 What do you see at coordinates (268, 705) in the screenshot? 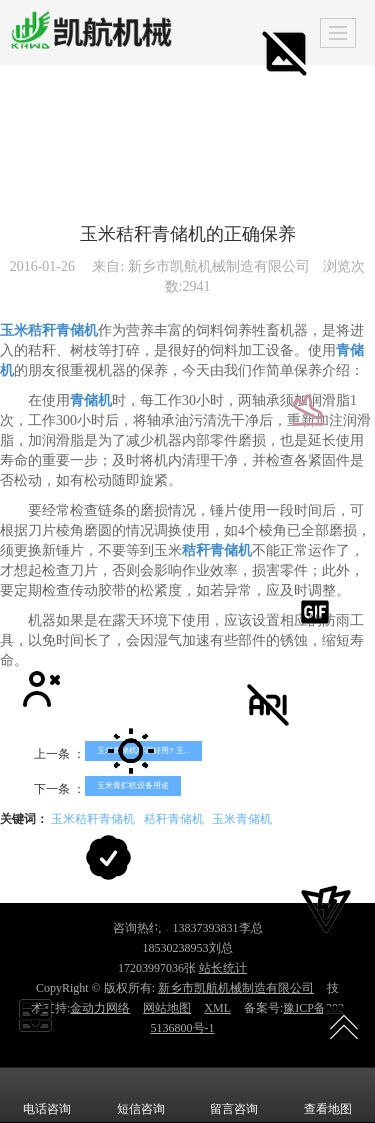
I see `api connection disabled or unavailable` at bounding box center [268, 705].